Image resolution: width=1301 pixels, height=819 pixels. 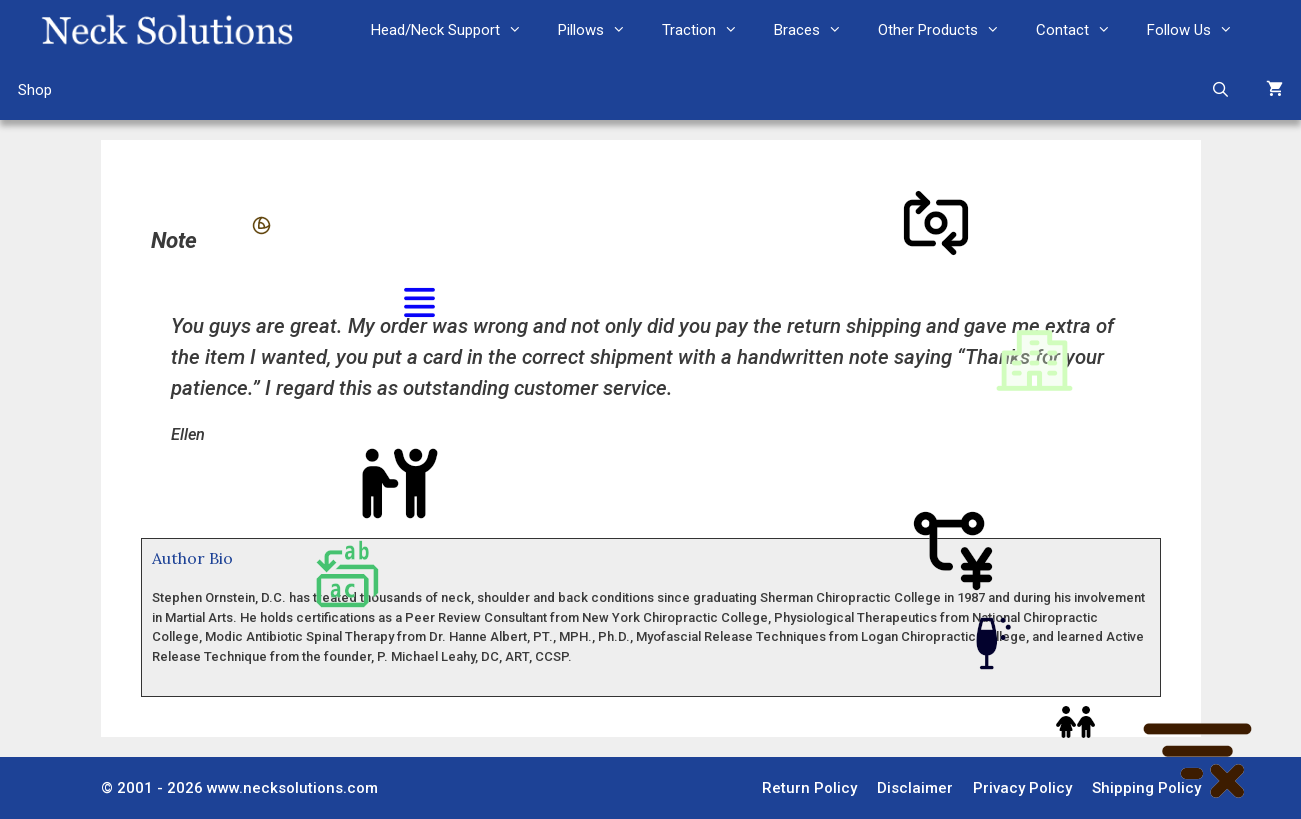 What do you see at coordinates (1076, 722) in the screenshot?
I see `indicates child-friendly or family content` at bounding box center [1076, 722].